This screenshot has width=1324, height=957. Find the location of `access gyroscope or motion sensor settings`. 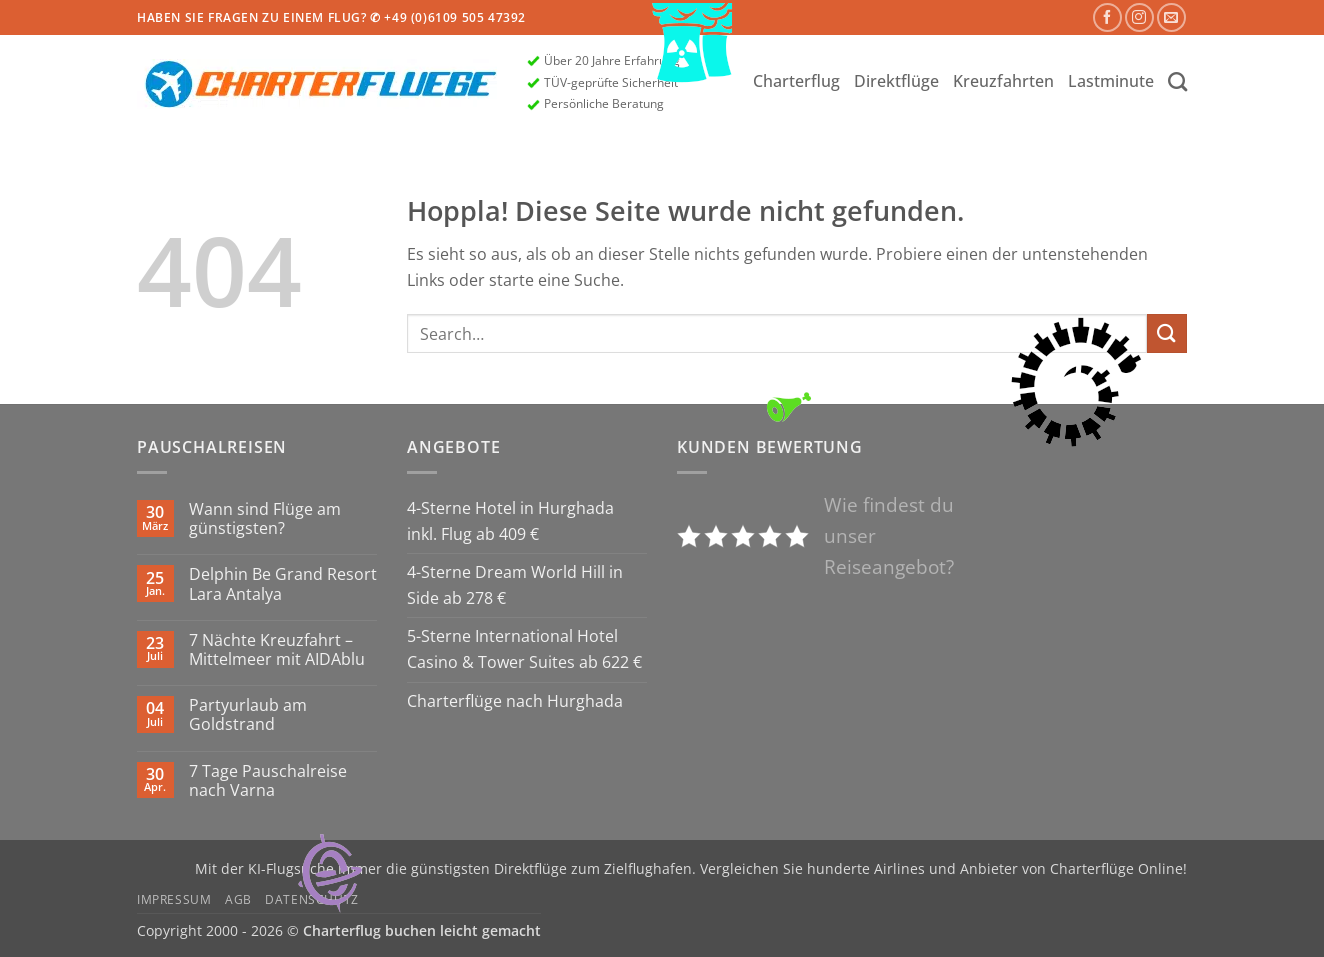

access gyroscope or motion sensor settings is located at coordinates (330, 873).